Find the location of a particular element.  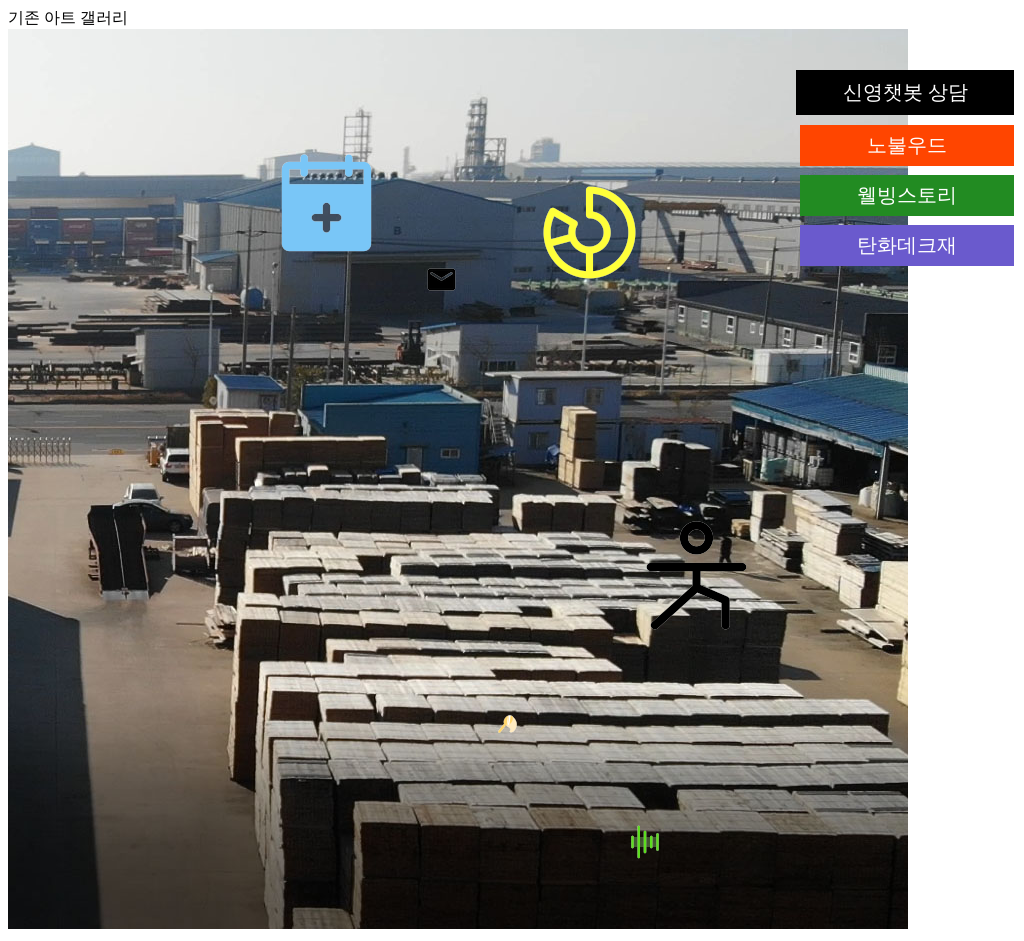

view analytics or statistics breakdown is located at coordinates (589, 232).